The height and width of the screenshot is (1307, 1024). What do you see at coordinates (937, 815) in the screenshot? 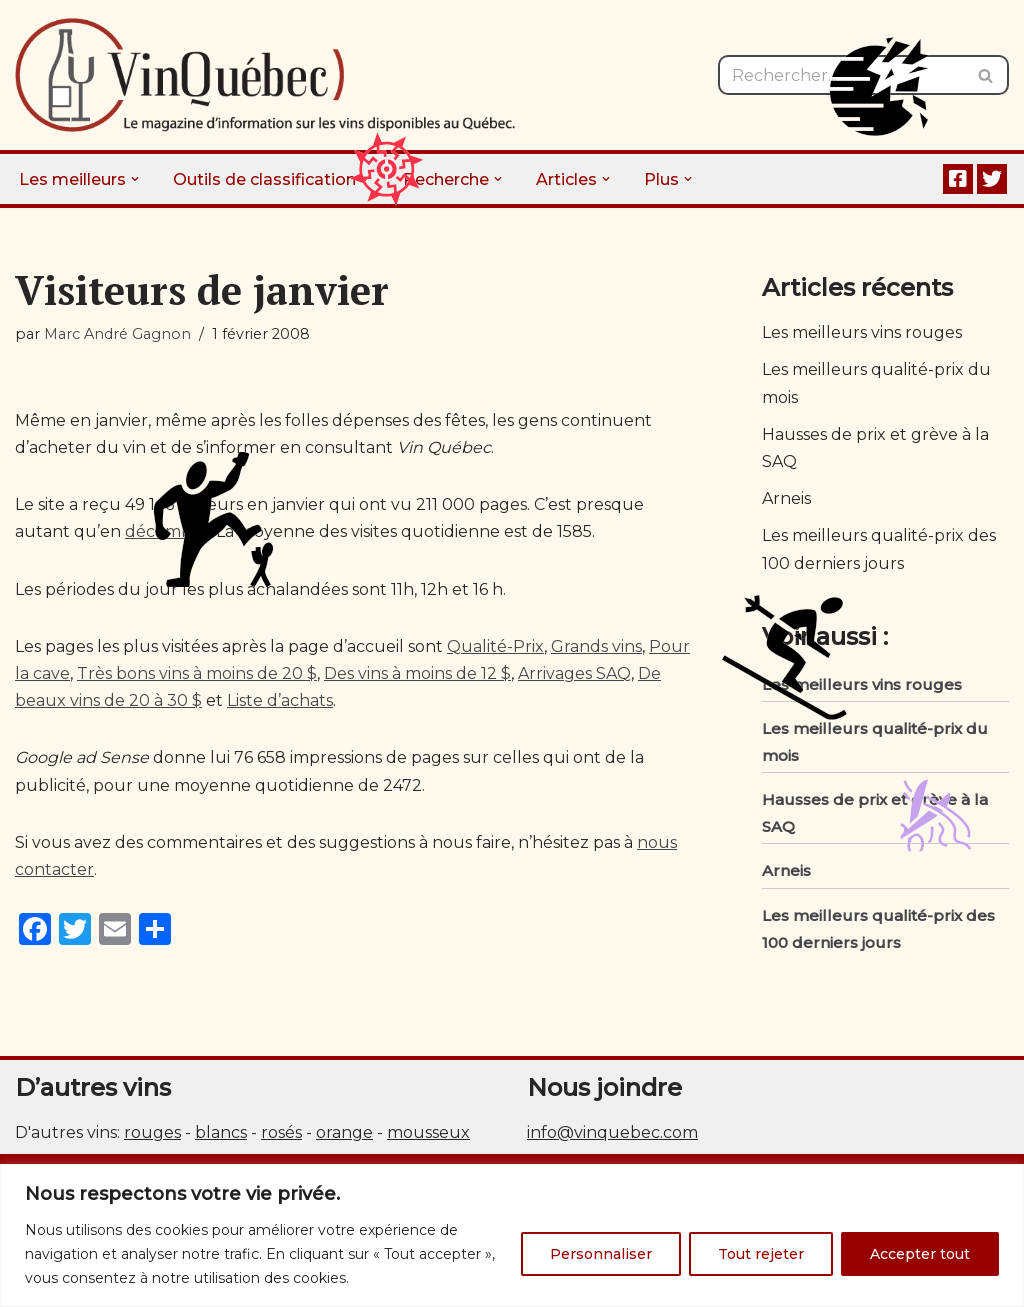
I see `cut or trim hair` at bounding box center [937, 815].